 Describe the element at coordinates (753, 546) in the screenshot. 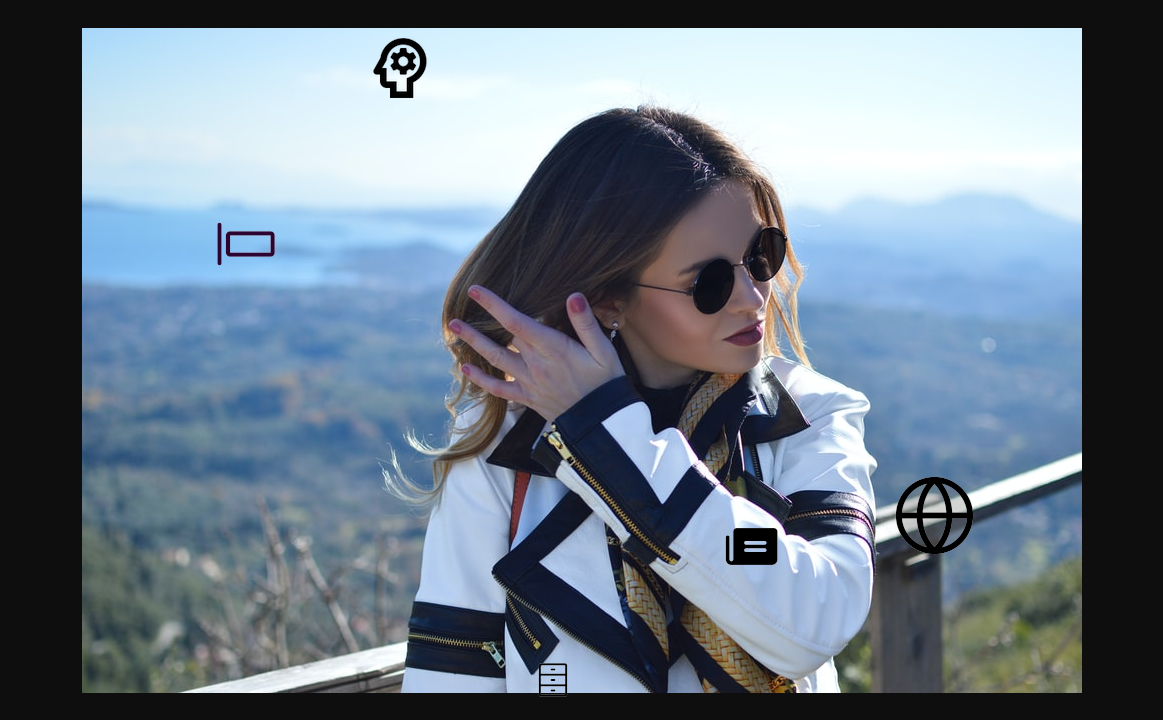

I see `view news or articles` at that location.